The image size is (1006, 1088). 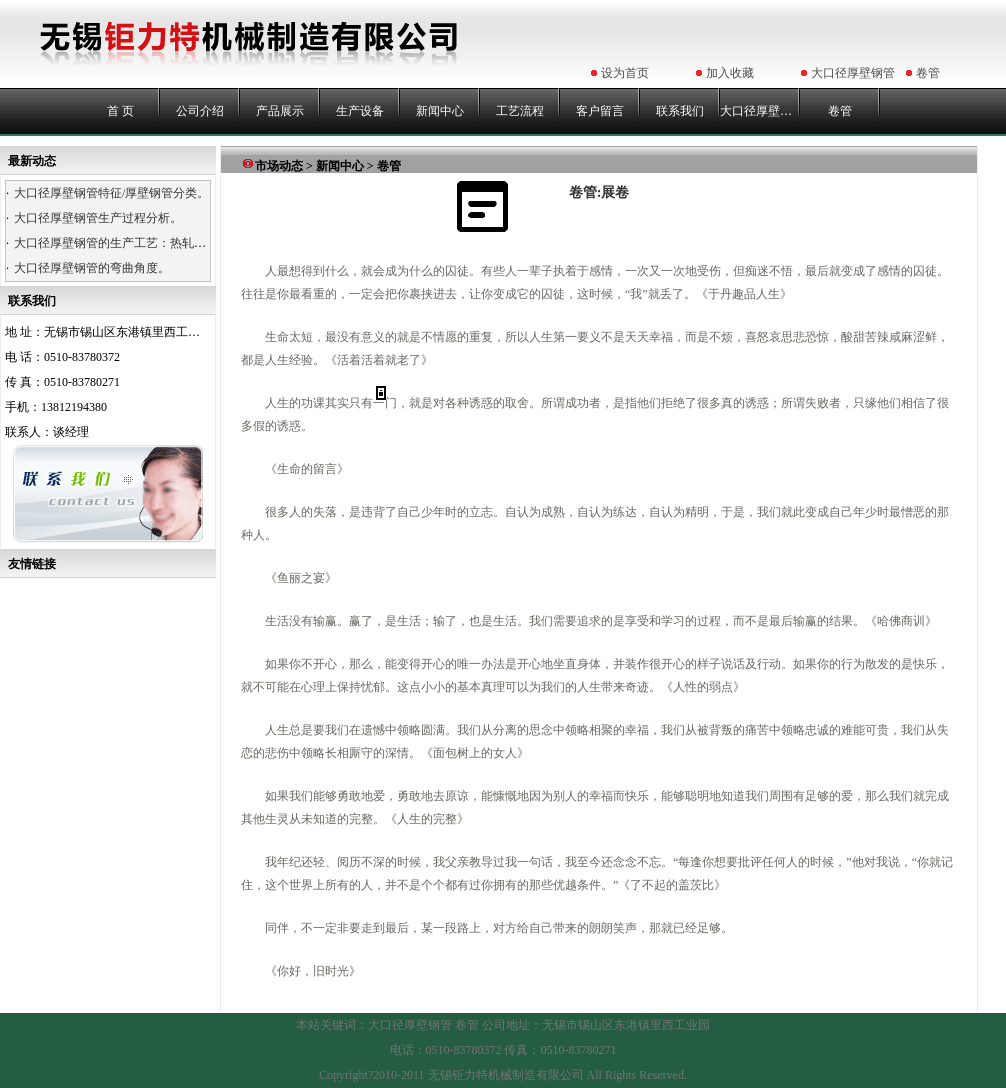 I want to click on open rich text editor, so click(x=482, y=206).